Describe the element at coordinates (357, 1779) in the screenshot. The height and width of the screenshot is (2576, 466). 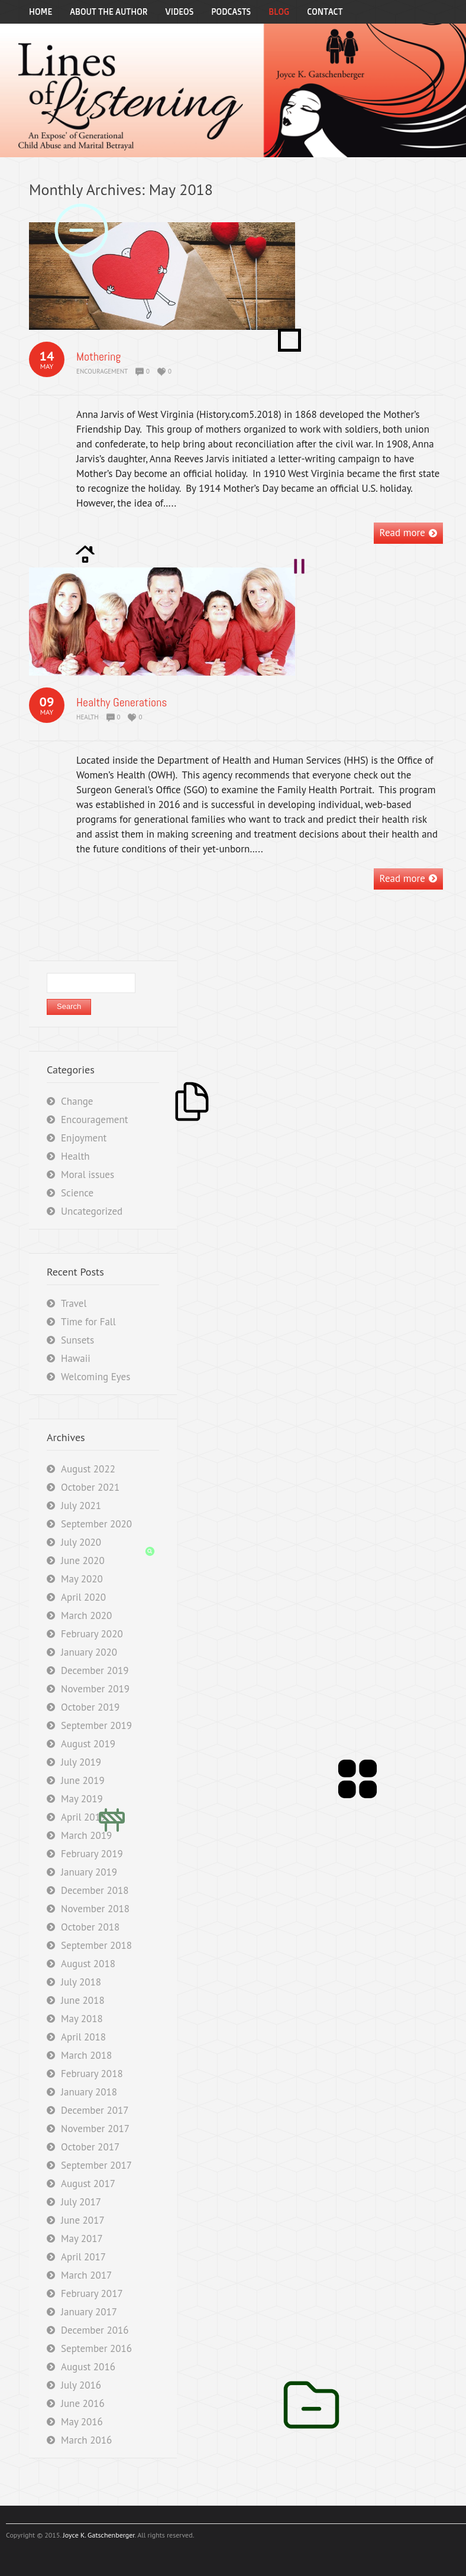
I see `view items in grid layout` at that location.